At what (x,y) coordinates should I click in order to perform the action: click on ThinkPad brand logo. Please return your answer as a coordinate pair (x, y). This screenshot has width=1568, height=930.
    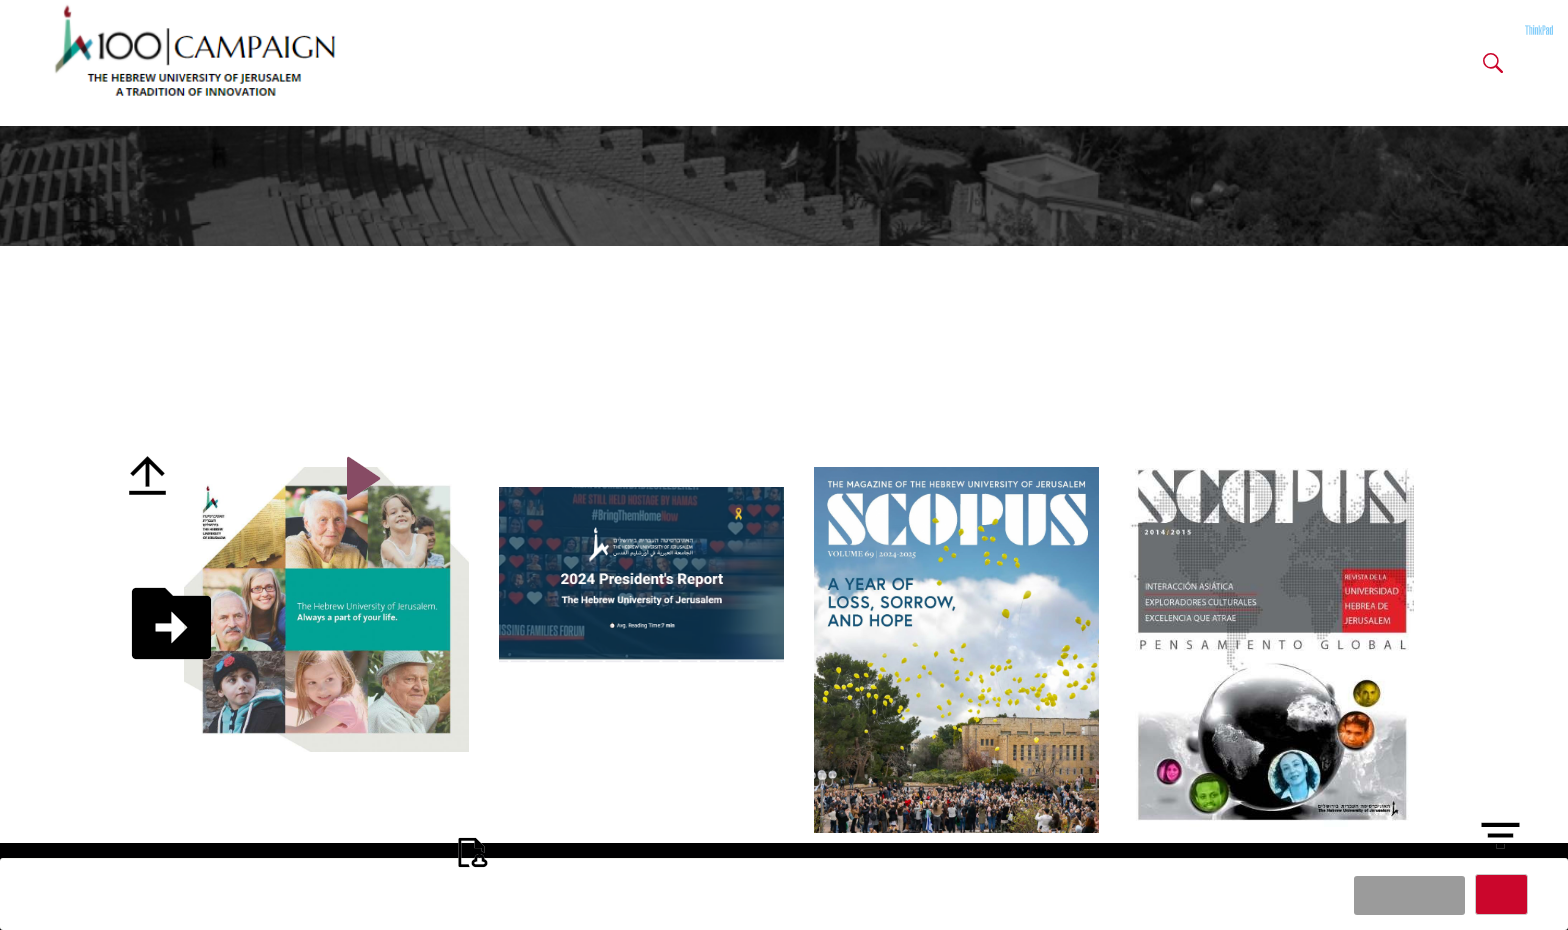
    Looking at the image, I should click on (1539, 30).